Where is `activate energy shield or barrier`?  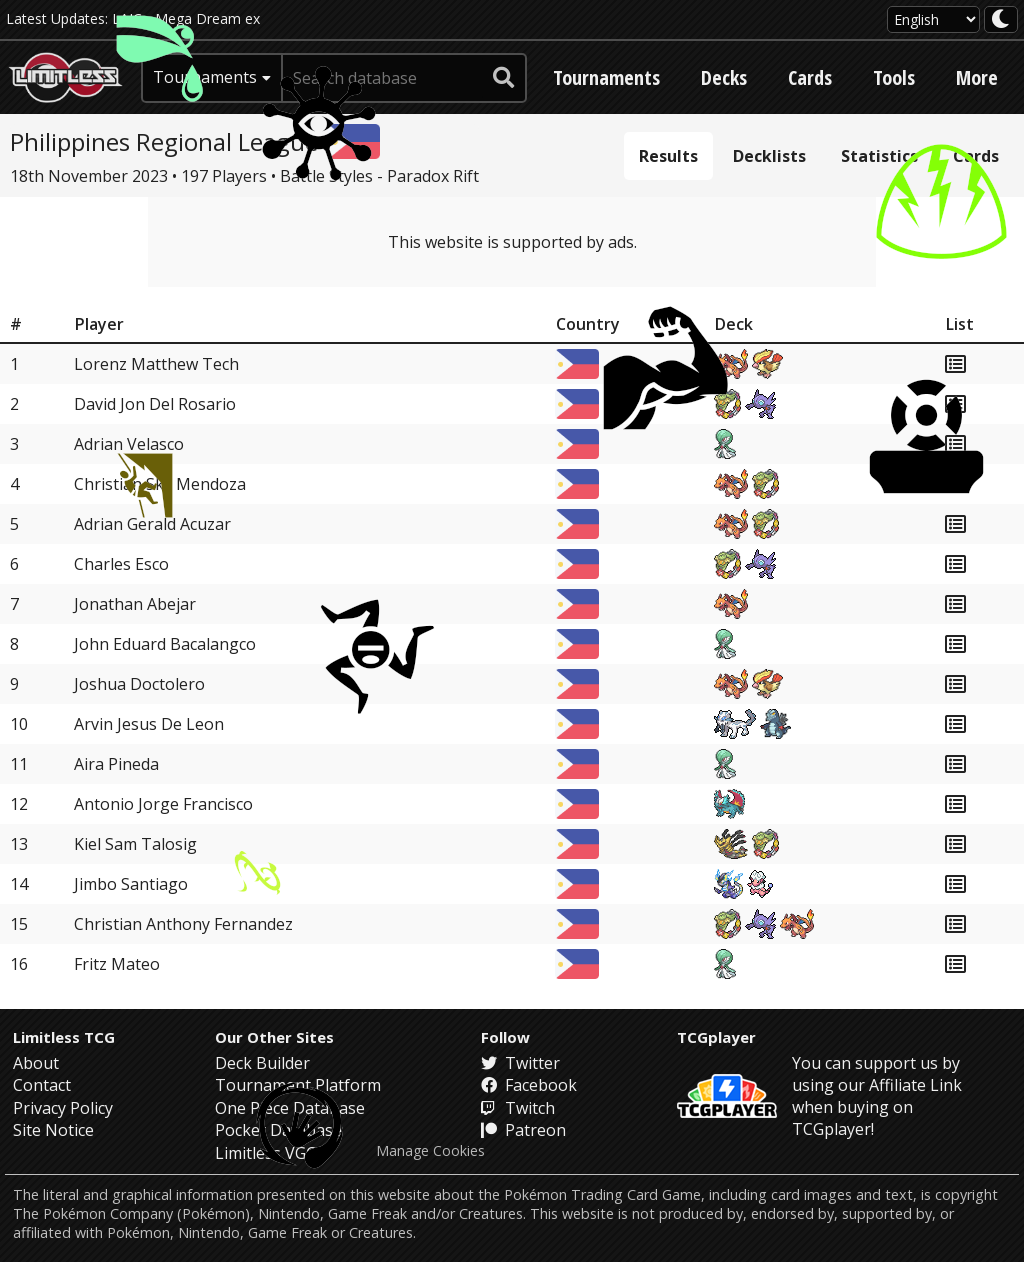
activate energy shield or barrier is located at coordinates (941, 200).